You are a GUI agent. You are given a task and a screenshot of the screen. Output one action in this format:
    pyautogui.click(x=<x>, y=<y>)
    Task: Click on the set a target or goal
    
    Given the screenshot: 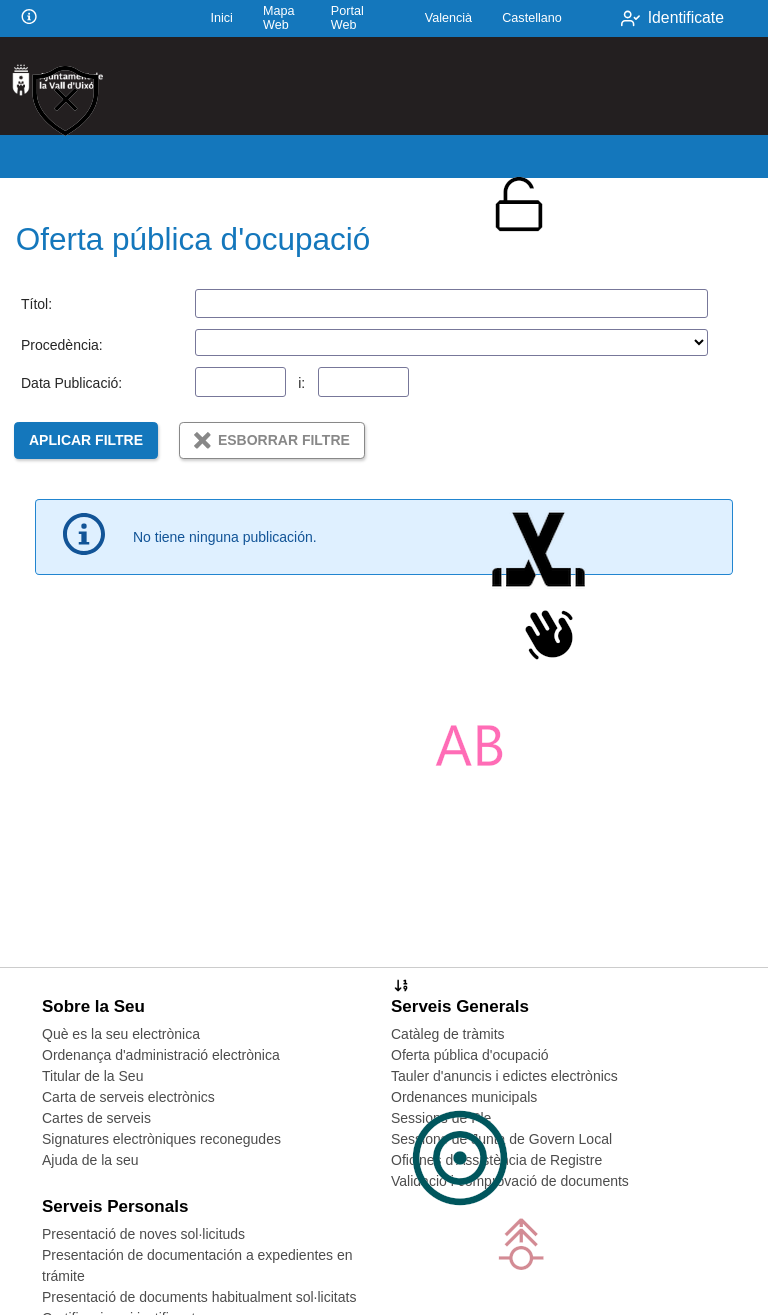 What is the action you would take?
    pyautogui.click(x=460, y=1158)
    